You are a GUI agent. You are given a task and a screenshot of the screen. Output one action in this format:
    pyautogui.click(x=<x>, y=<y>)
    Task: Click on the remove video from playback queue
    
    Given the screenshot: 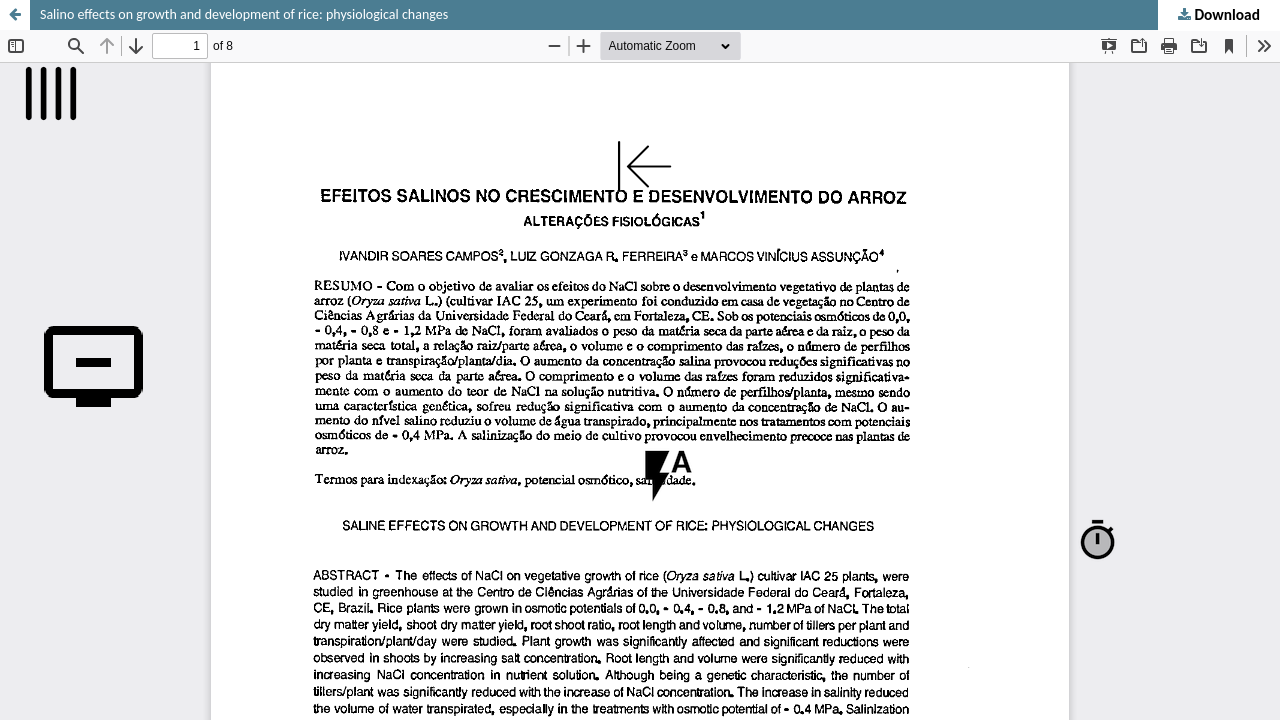 What is the action you would take?
    pyautogui.click(x=93, y=366)
    